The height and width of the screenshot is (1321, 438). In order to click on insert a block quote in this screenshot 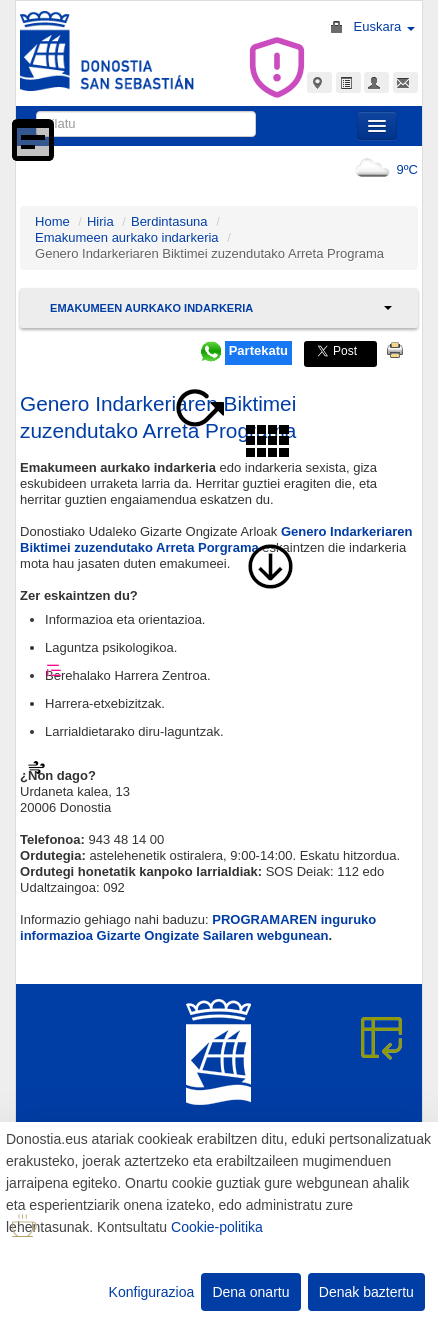, I will do `click(54, 670)`.